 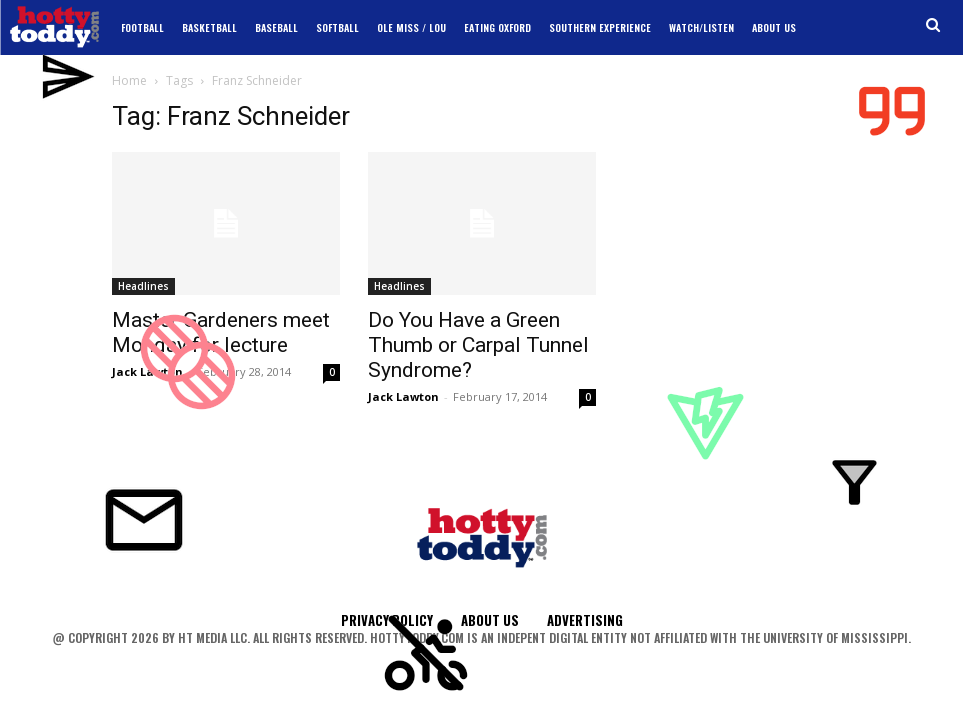 What do you see at coordinates (426, 653) in the screenshot?
I see `bike rental or sharing unavailable` at bounding box center [426, 653].